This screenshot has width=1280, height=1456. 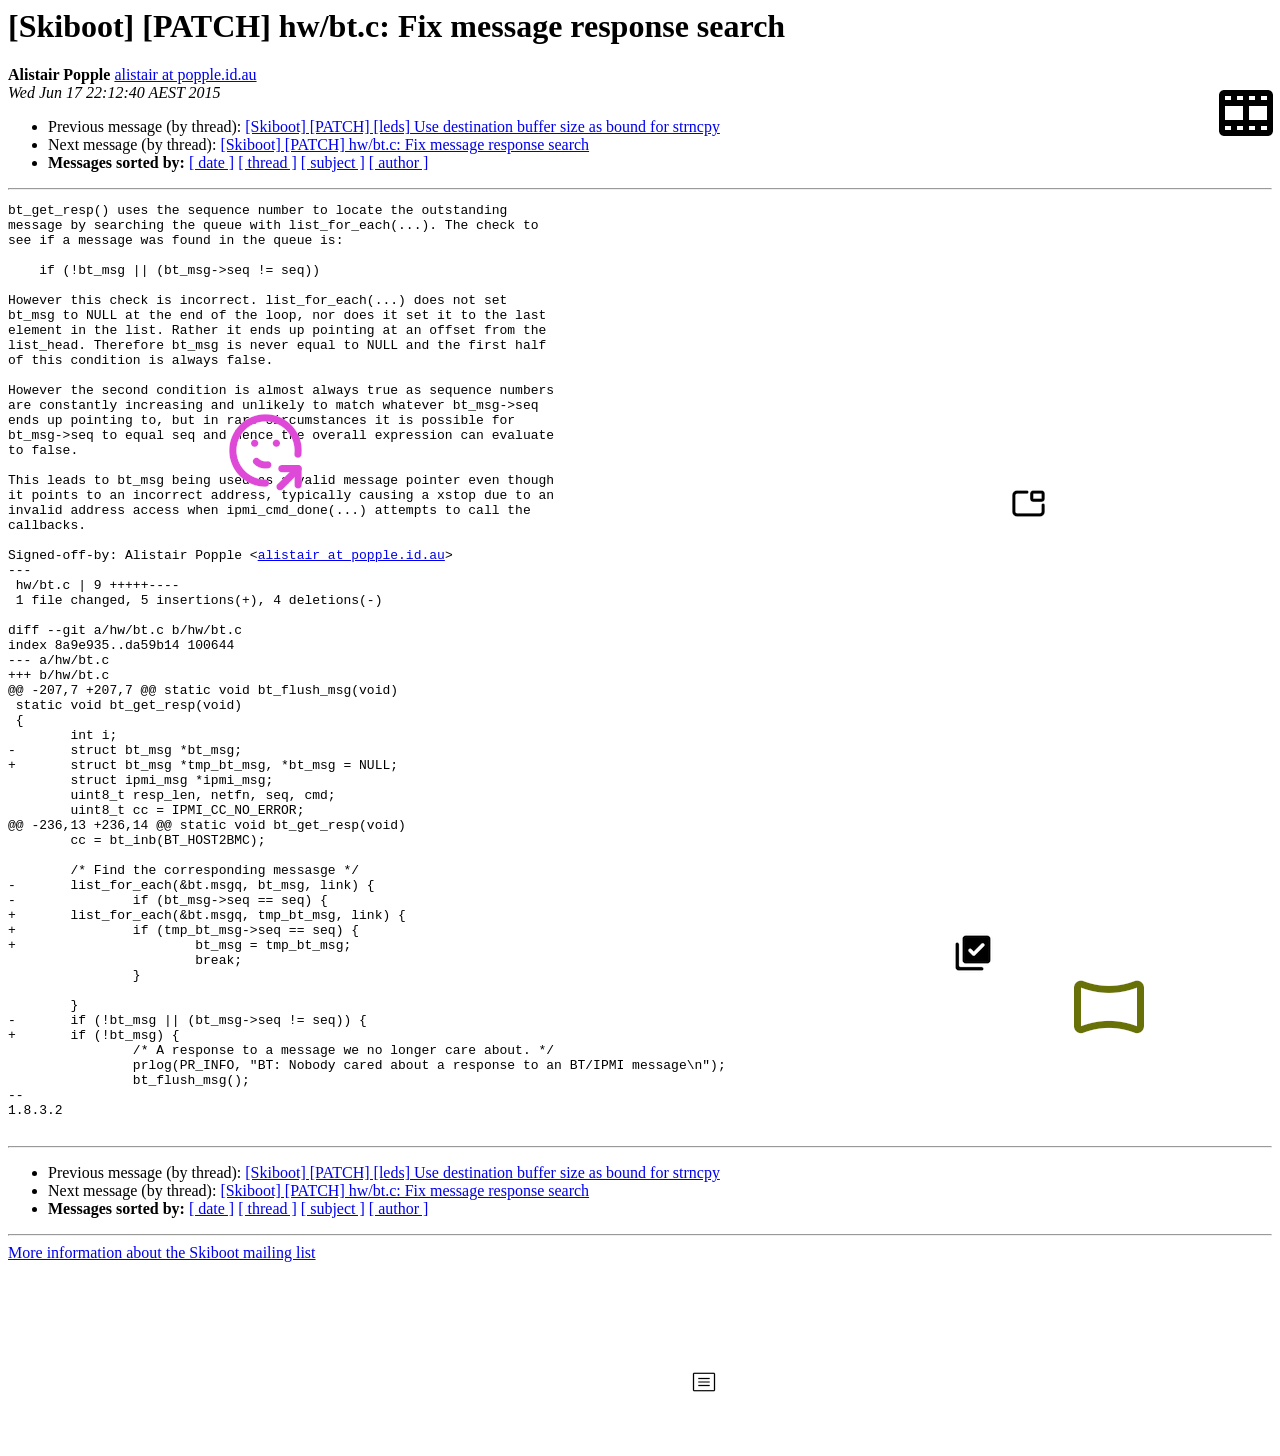 What do you see at coordinates (265, 450) in the screenshot?
I see `share your mood or status with others` at bounding box center [265, 450].